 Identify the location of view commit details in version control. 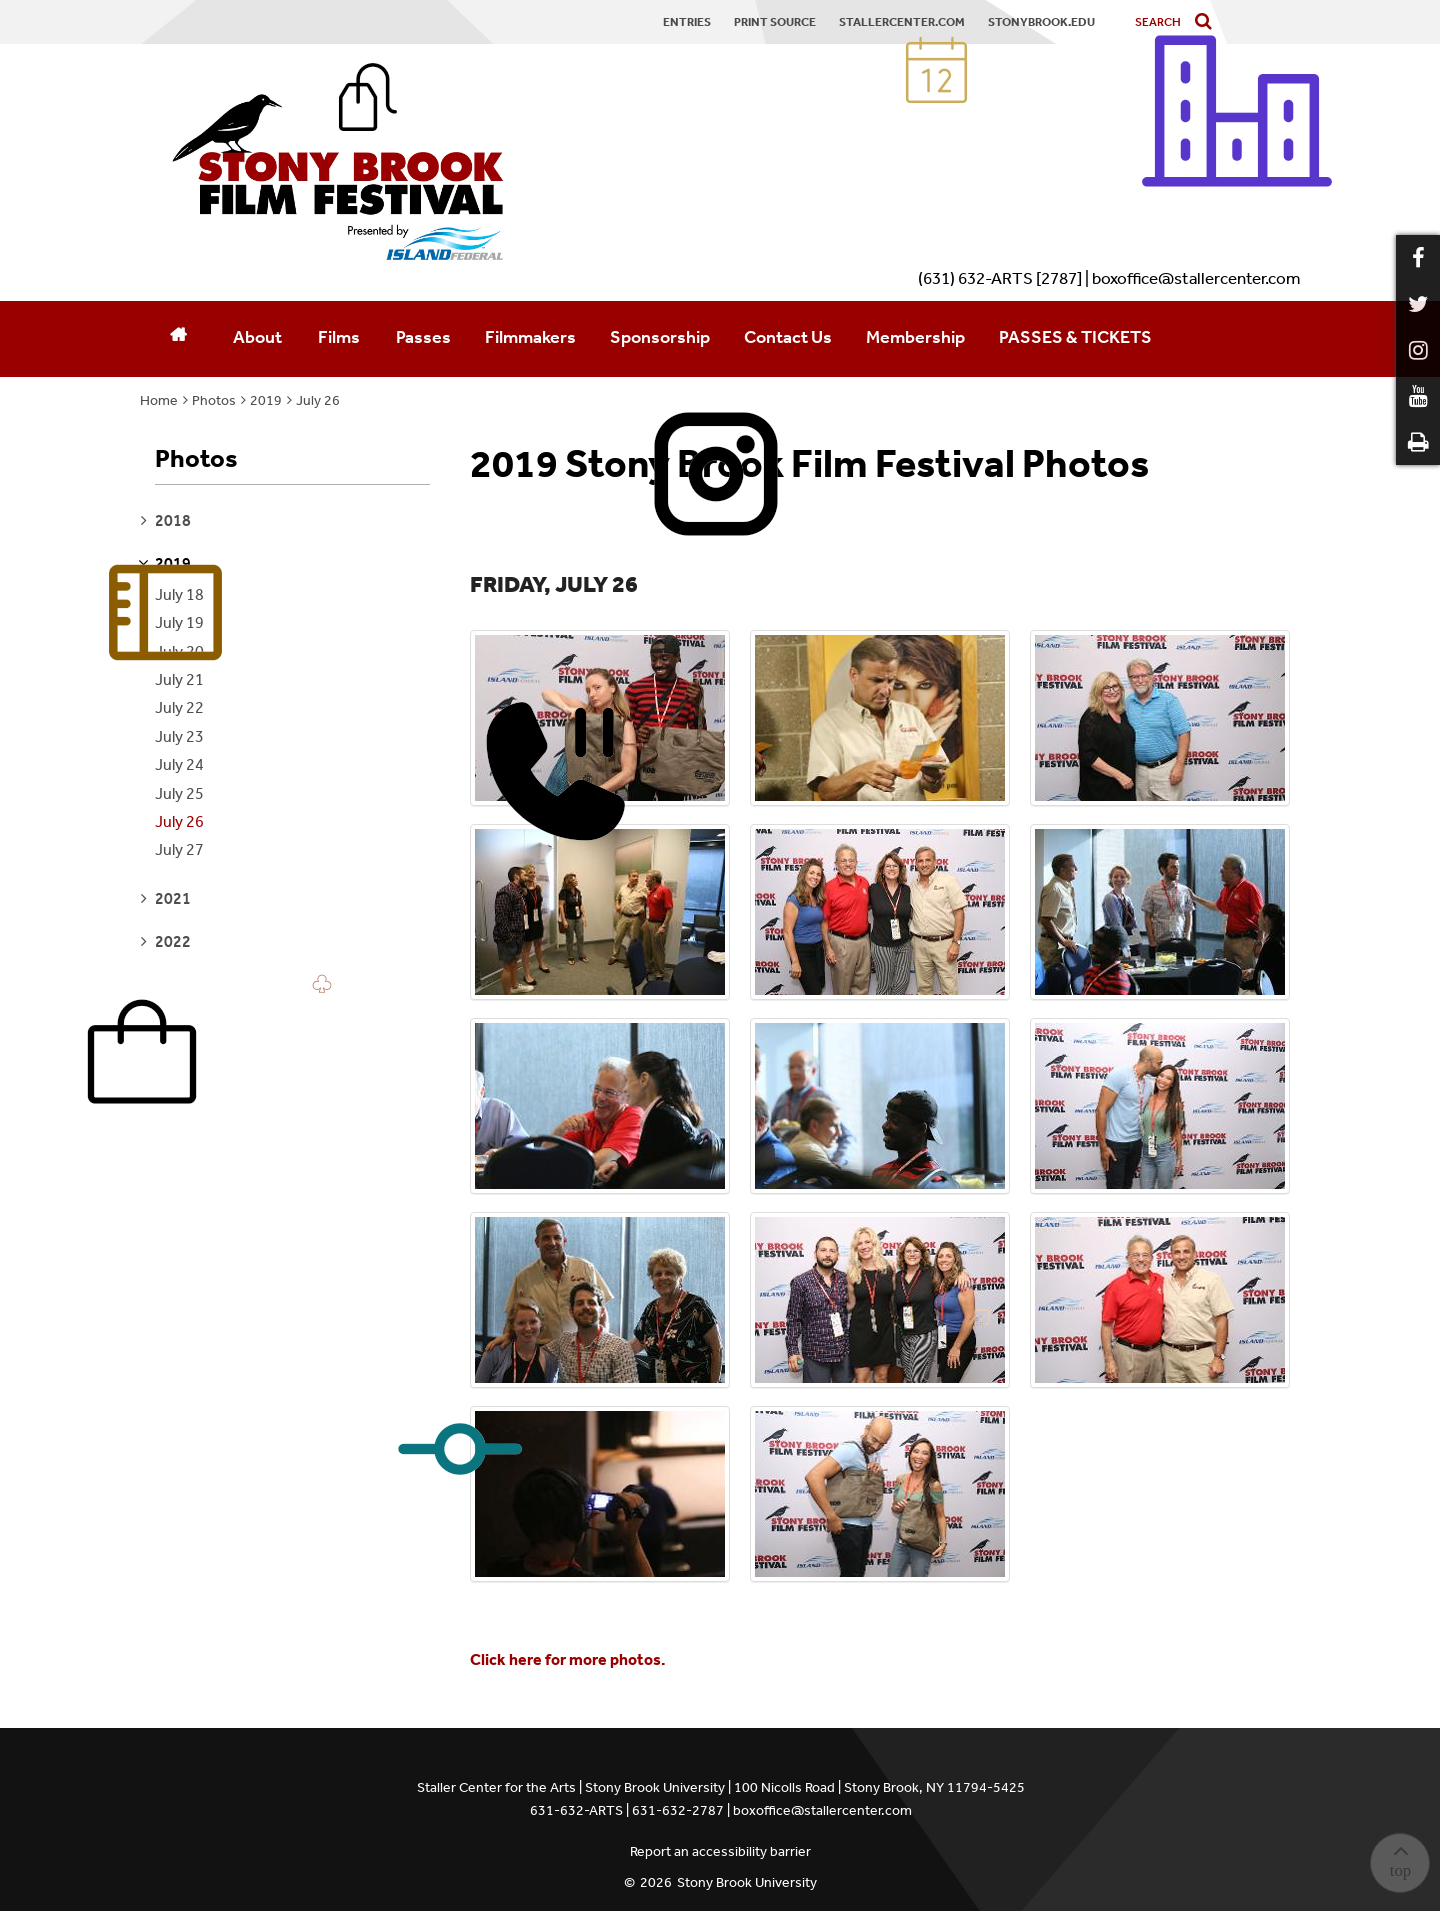
(460, 1449).